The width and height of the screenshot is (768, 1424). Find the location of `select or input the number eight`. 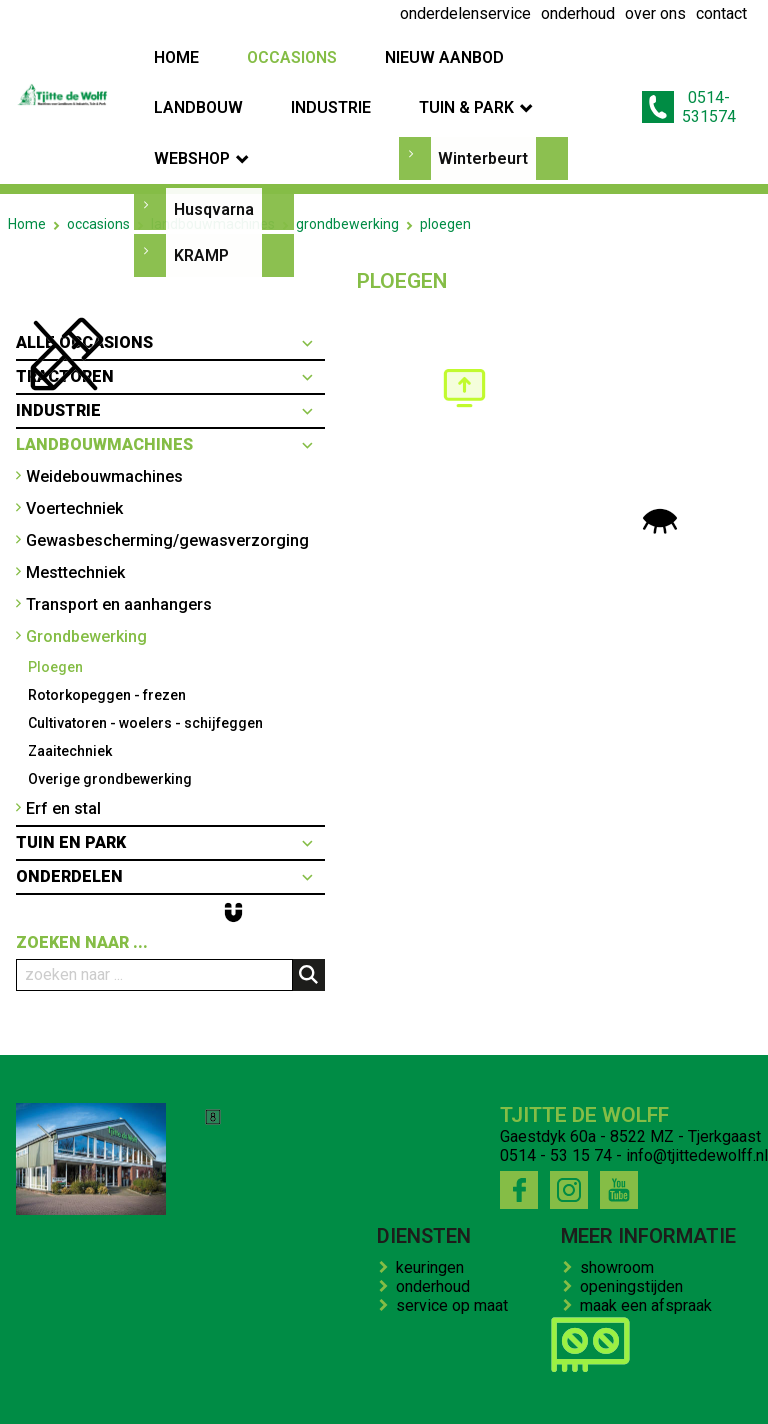

select or input the number eight is located at coordinates (213, 1117).